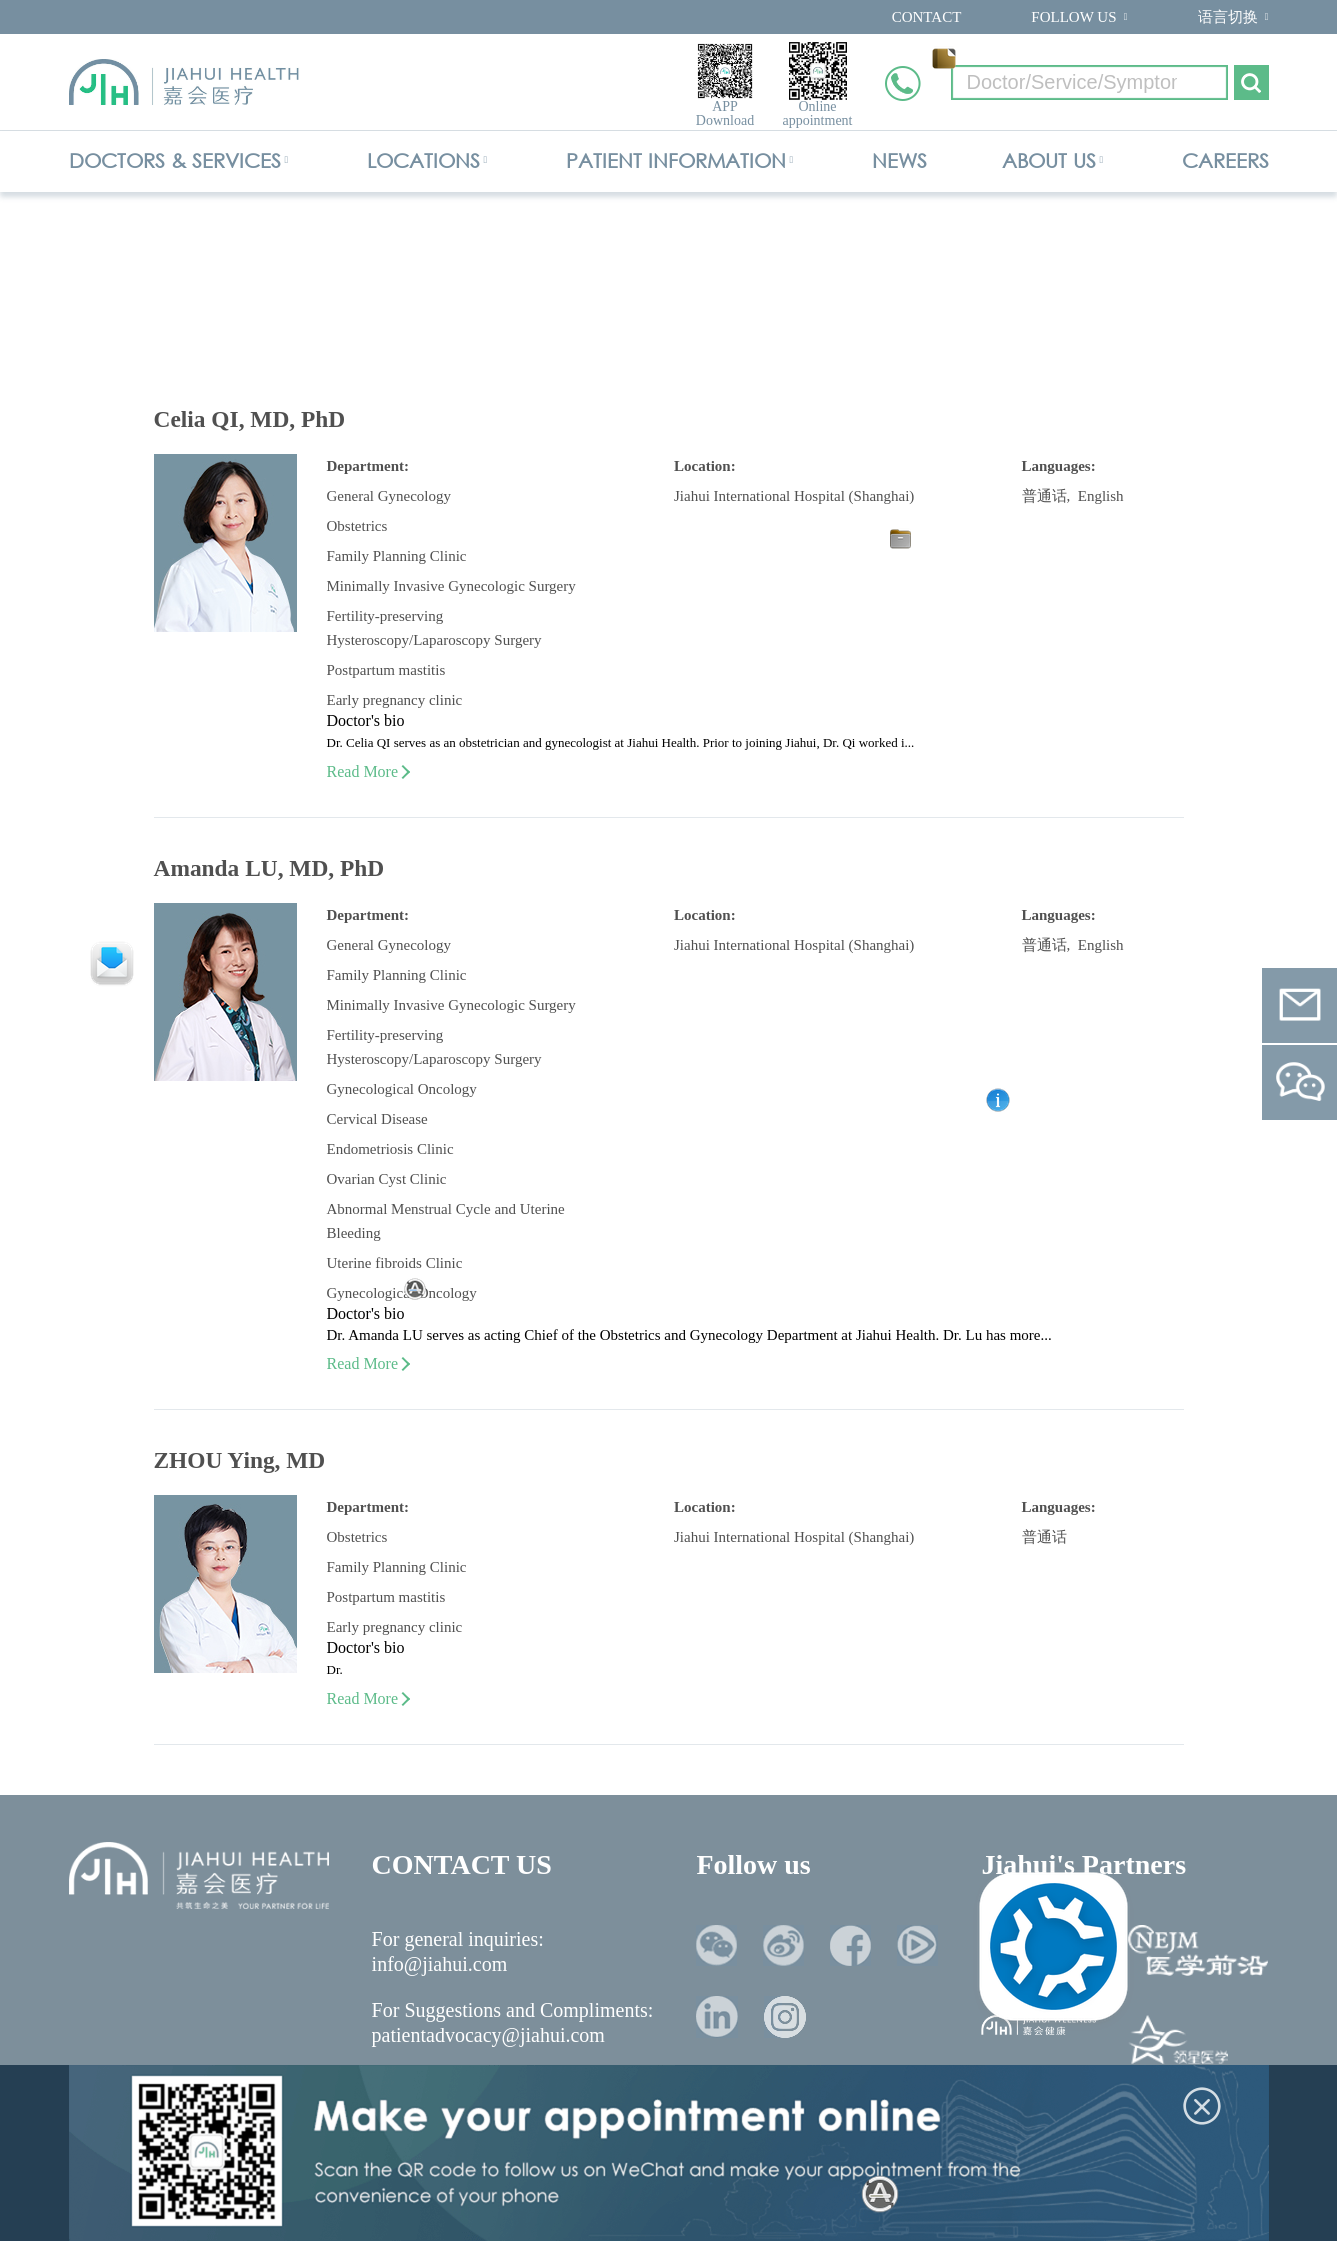 The width and height of the screenshot is (1337, 2241). Describe the element at coordinates (998, 1100) in the screenshot. I see `view information or details about an application` at that location.